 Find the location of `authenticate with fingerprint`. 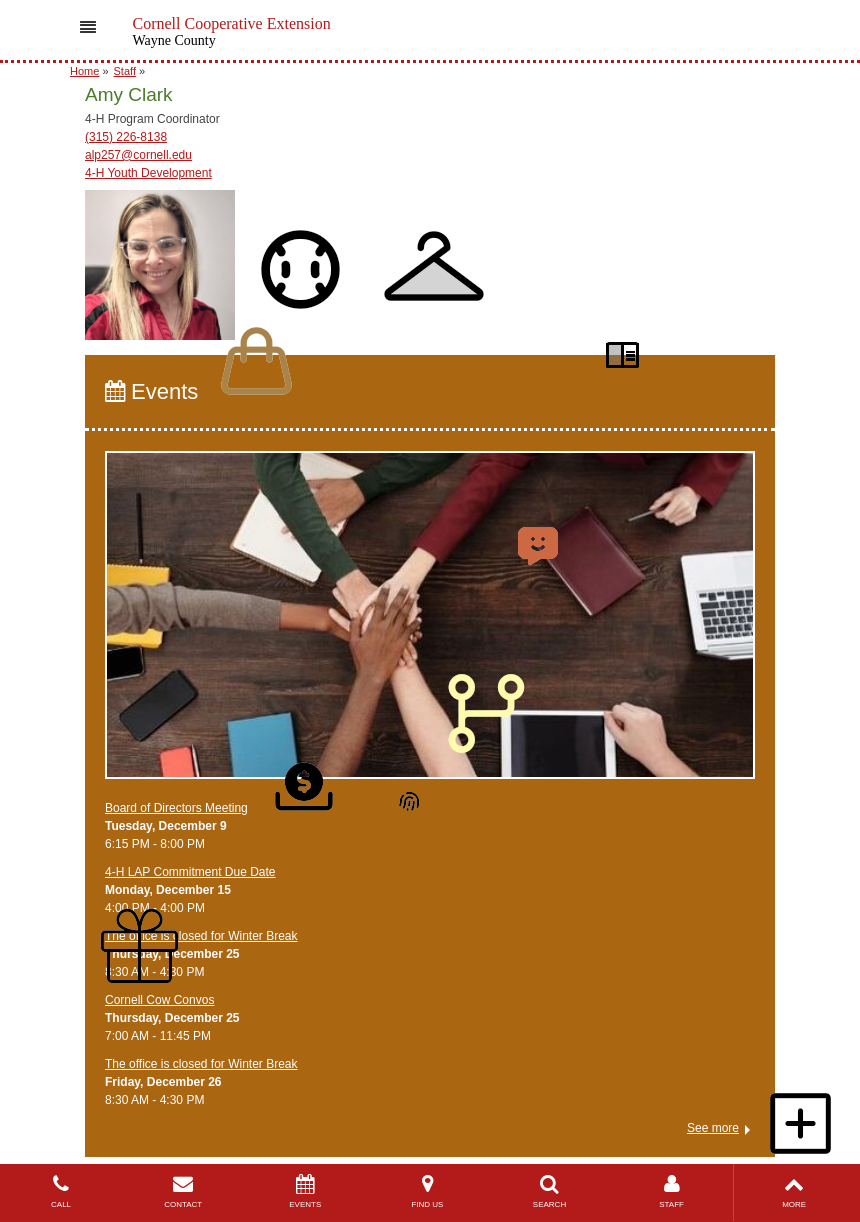

authenticate with fingerprint is located at coordinates (409, 801).